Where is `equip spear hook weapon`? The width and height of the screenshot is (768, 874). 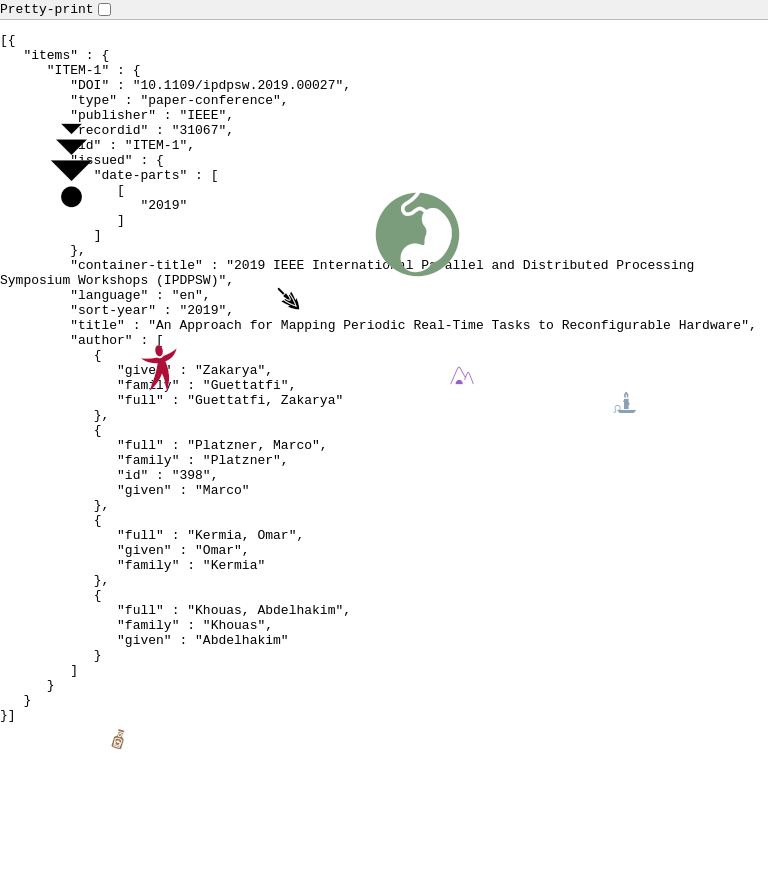 equip spear hook weapon is located at coordinates (288, 298).